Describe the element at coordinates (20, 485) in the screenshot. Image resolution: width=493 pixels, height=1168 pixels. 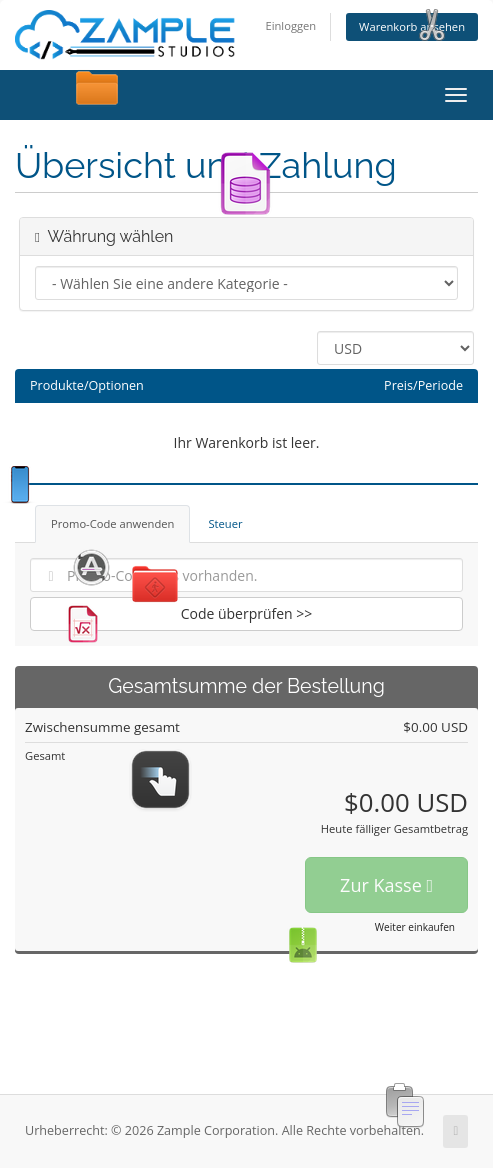
I see `iPhone 12 mini device icon` at that location.